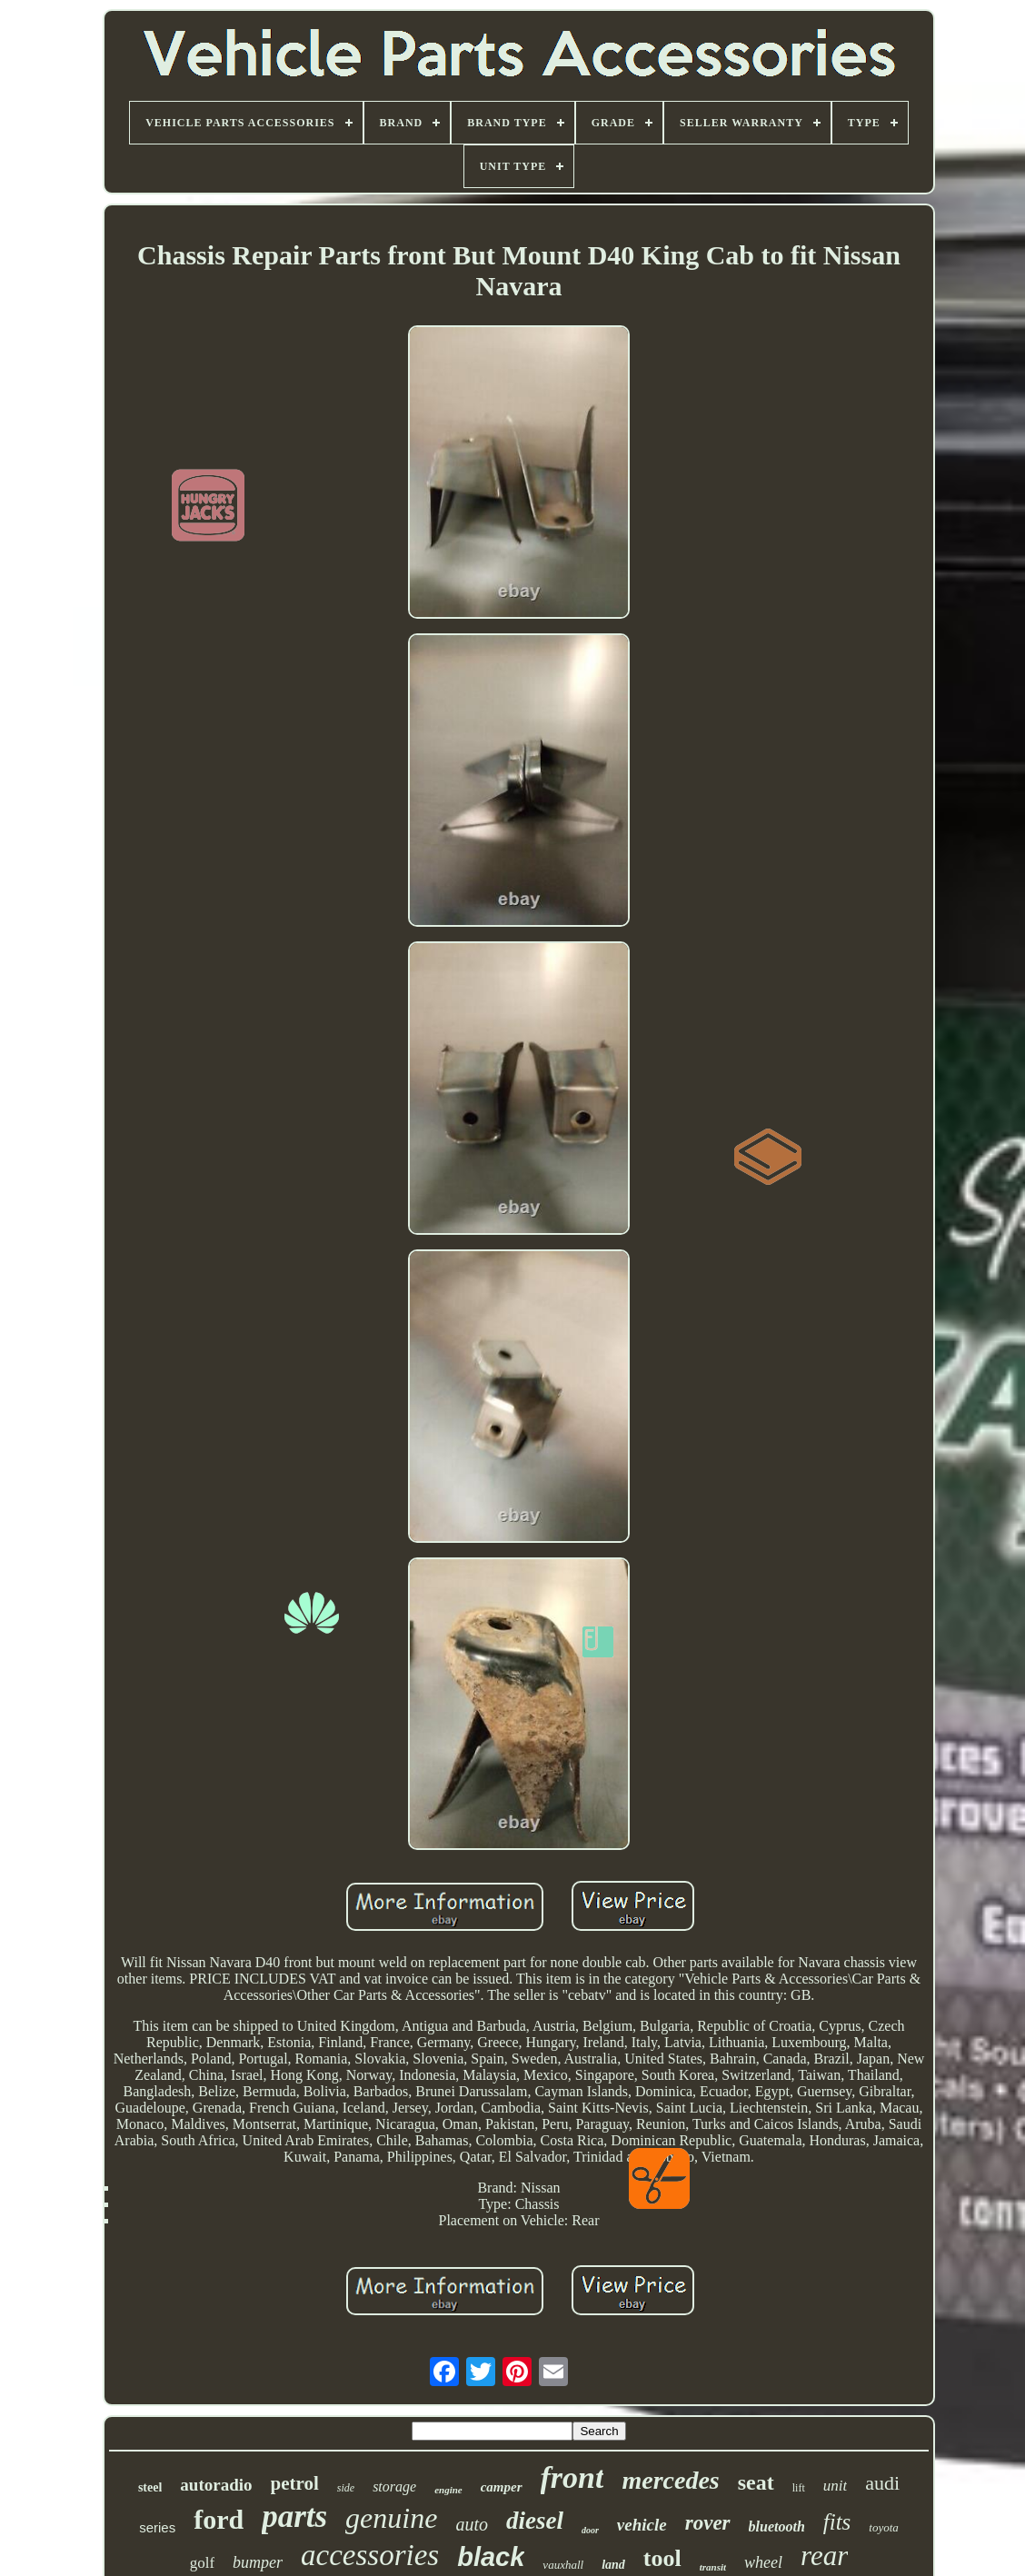 Image resolution: width=1025 pixels, height=2576 pixels. What do you see at coordinates (768, 1157) in the screenshot?
I see `stackbit logo` at bounding box center [768, 1157].